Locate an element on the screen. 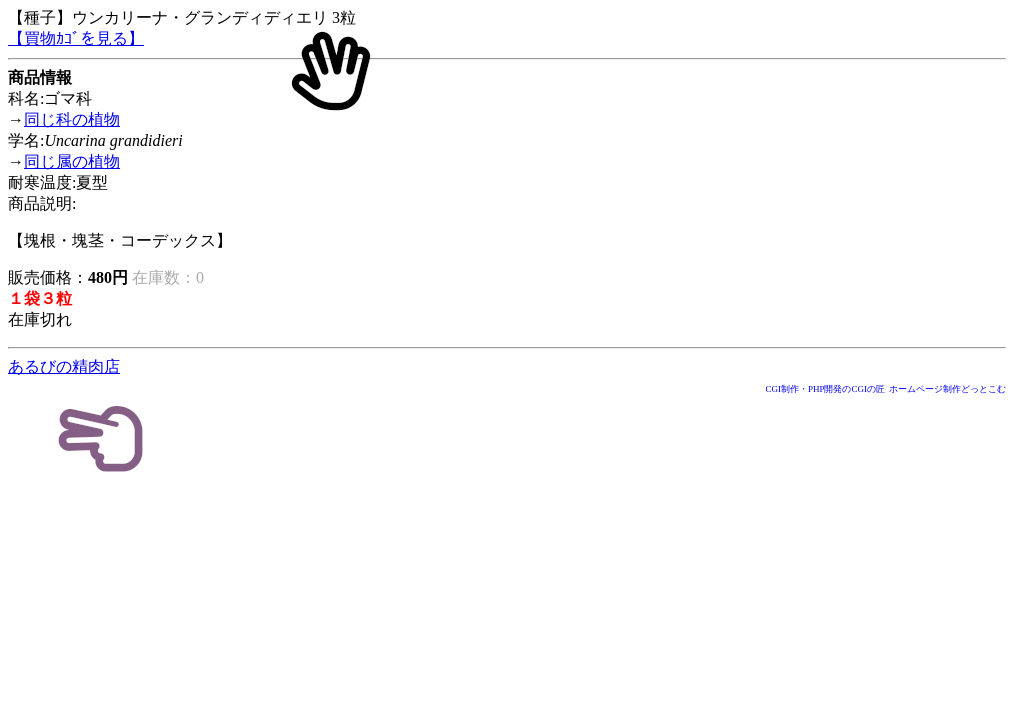  send a vulcan salute greeting is located at coordinates (331, 71).